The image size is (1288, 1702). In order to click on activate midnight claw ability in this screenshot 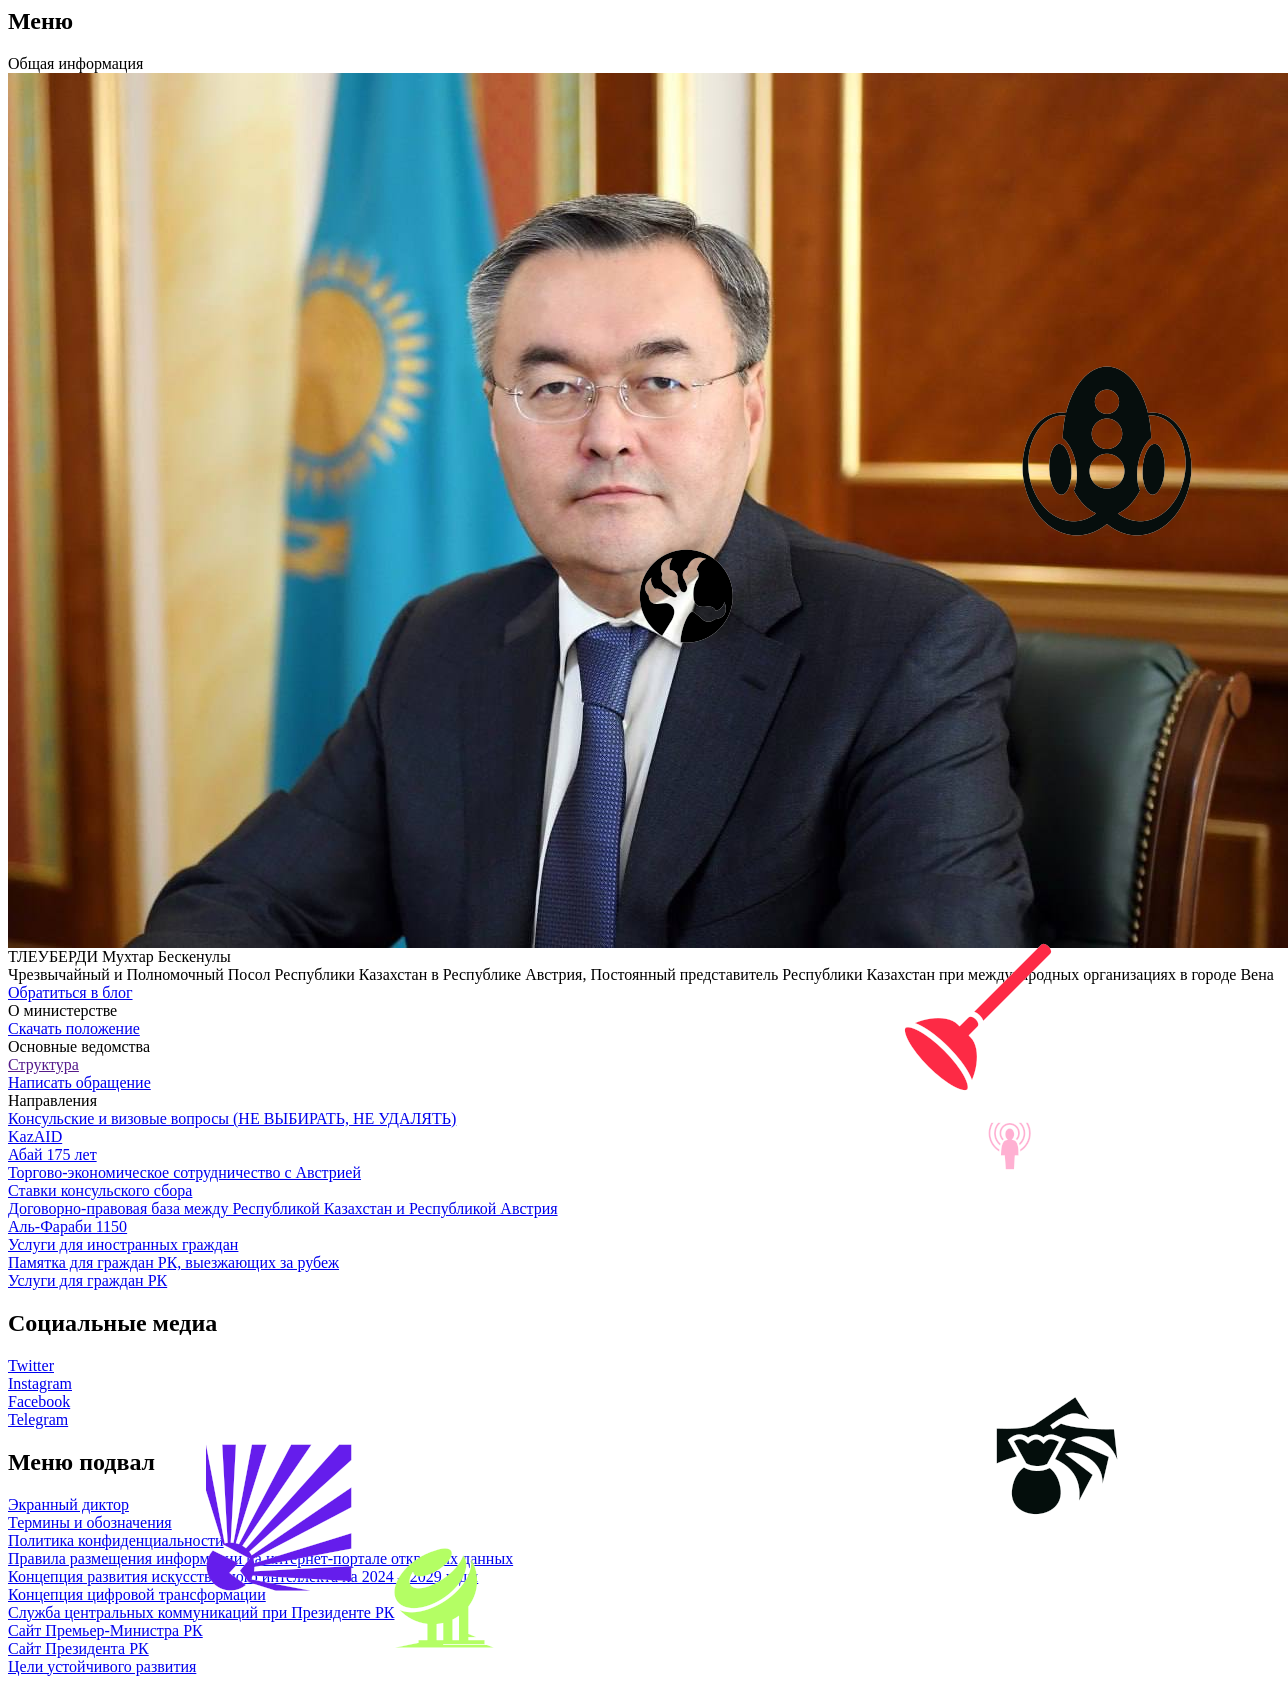, I will do `click(686, 596)`.